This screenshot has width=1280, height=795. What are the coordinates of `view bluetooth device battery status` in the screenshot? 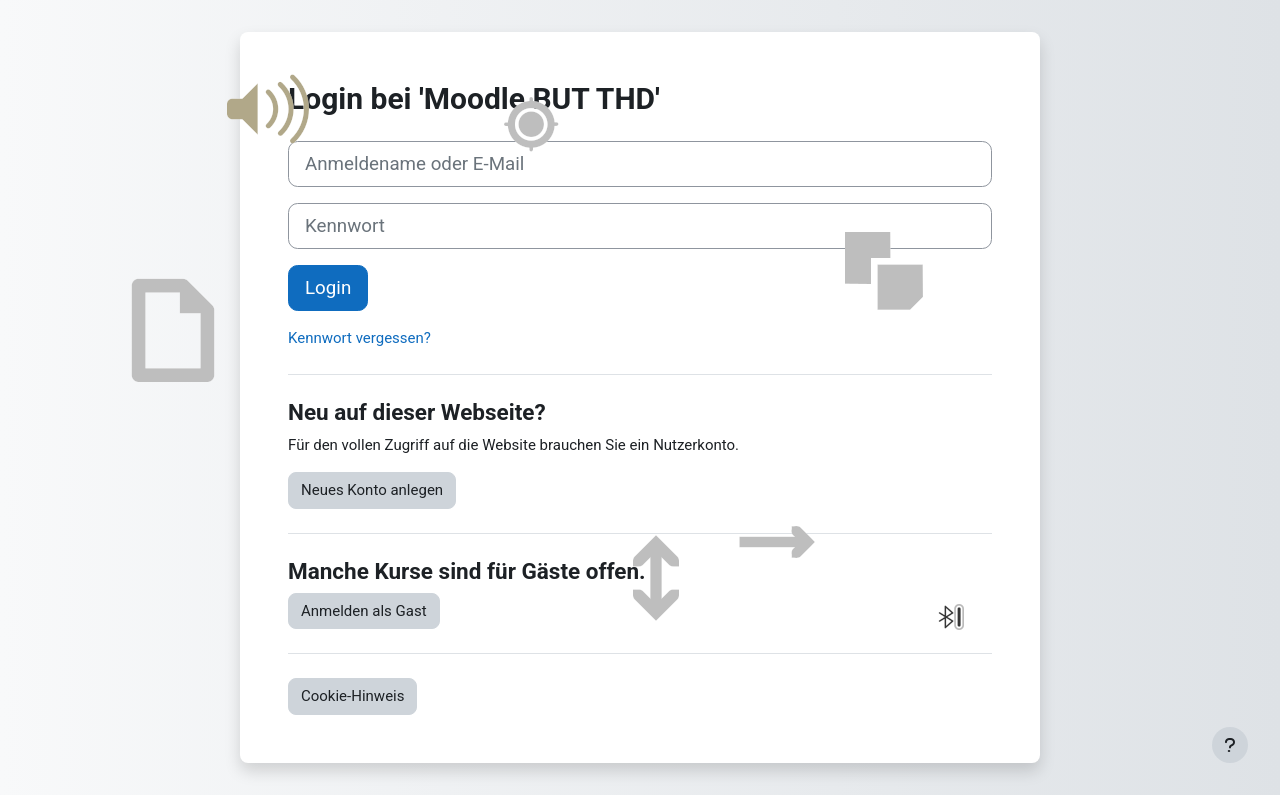 It's located at (951, 617).